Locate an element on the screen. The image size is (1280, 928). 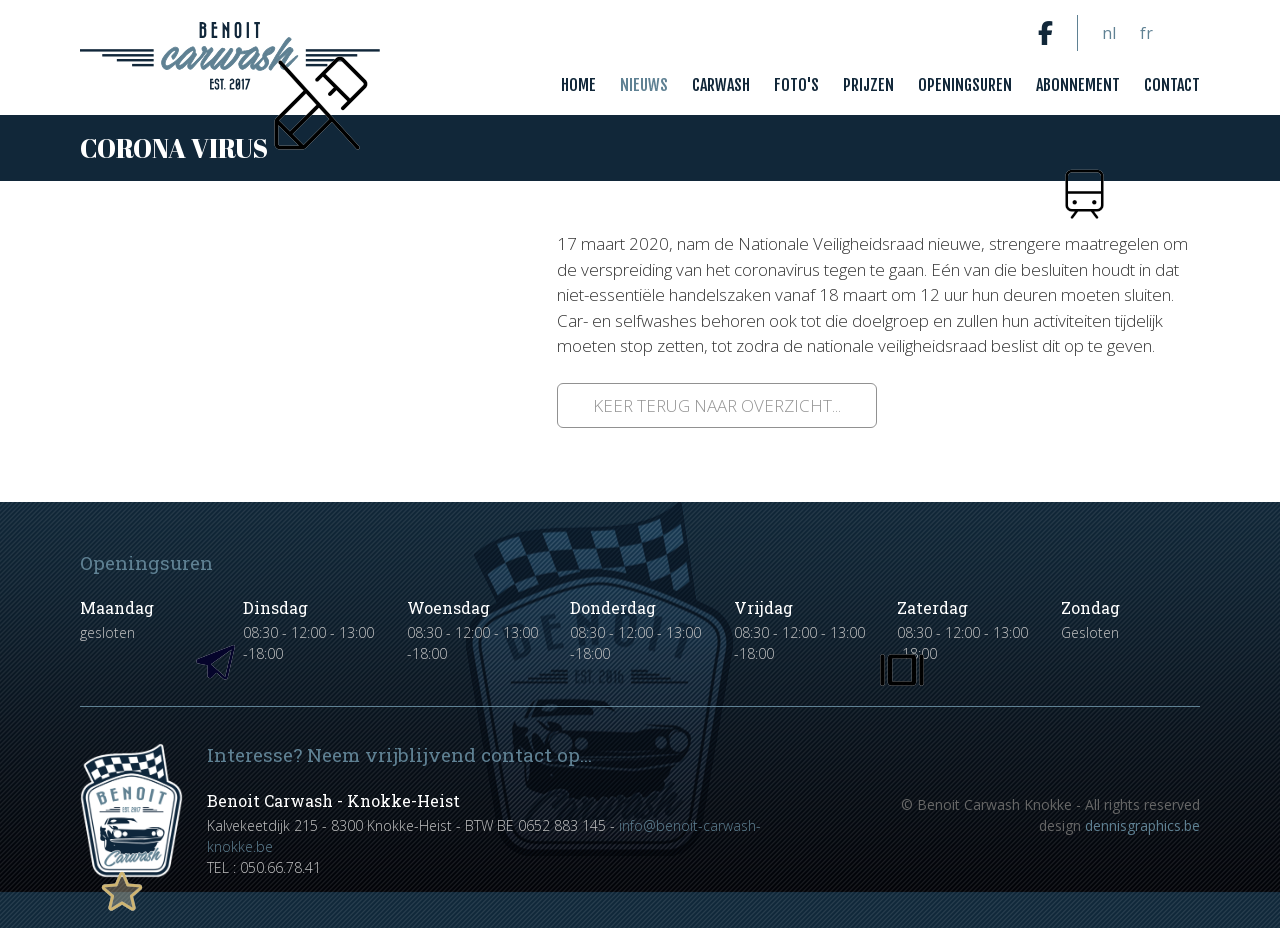
add to favorites is located at coordinates (122, 892).